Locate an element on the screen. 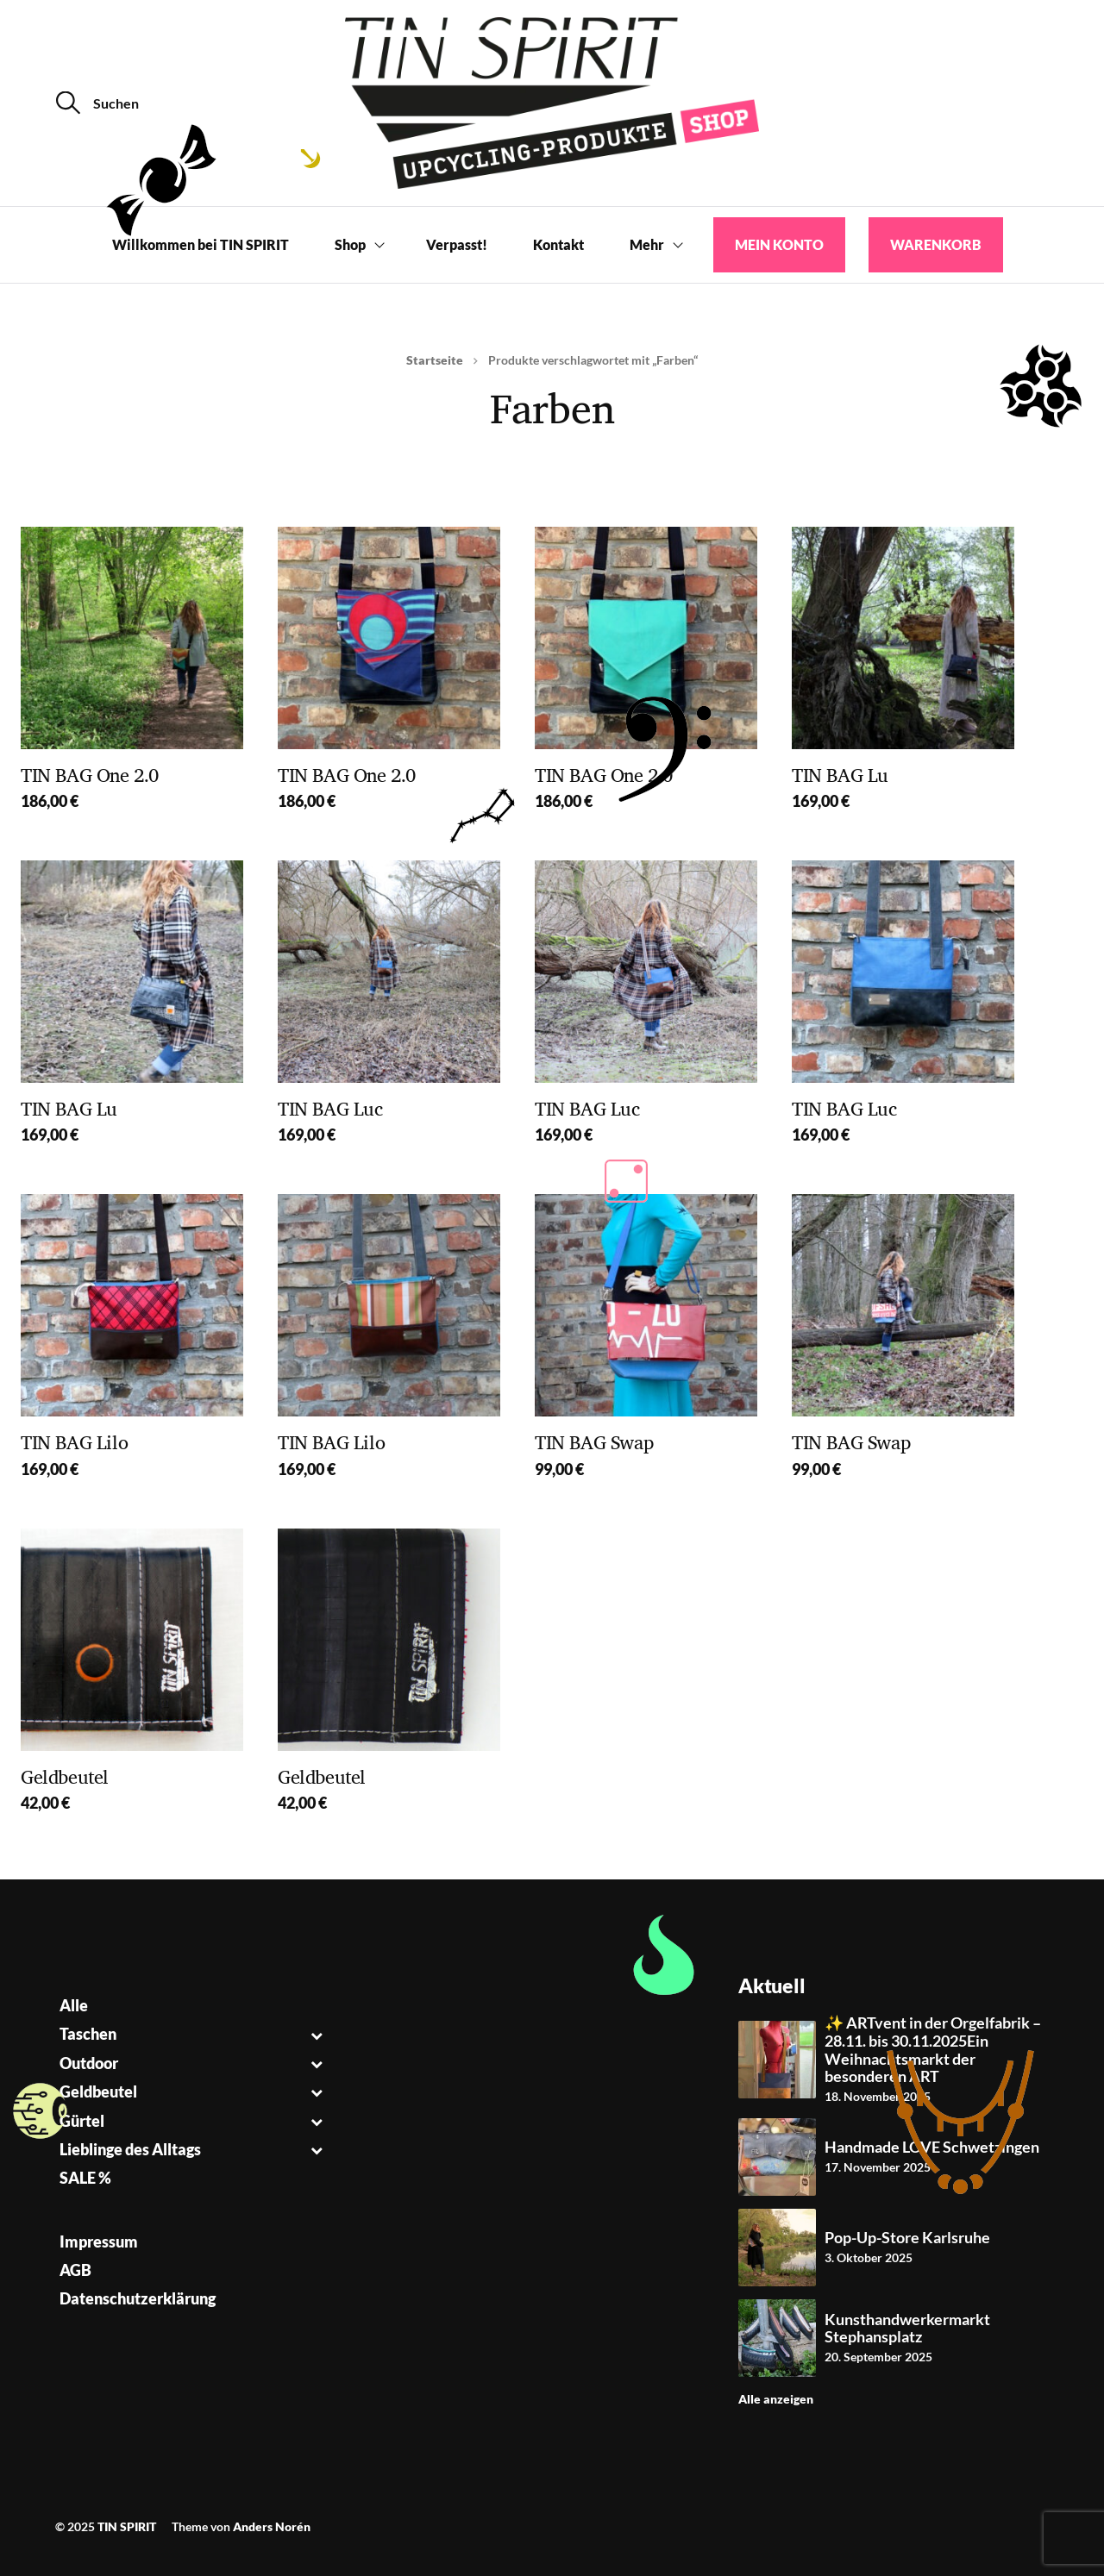 The image size is (1104, 2576). view ursa major constellation is located at coordinates (482, 816).